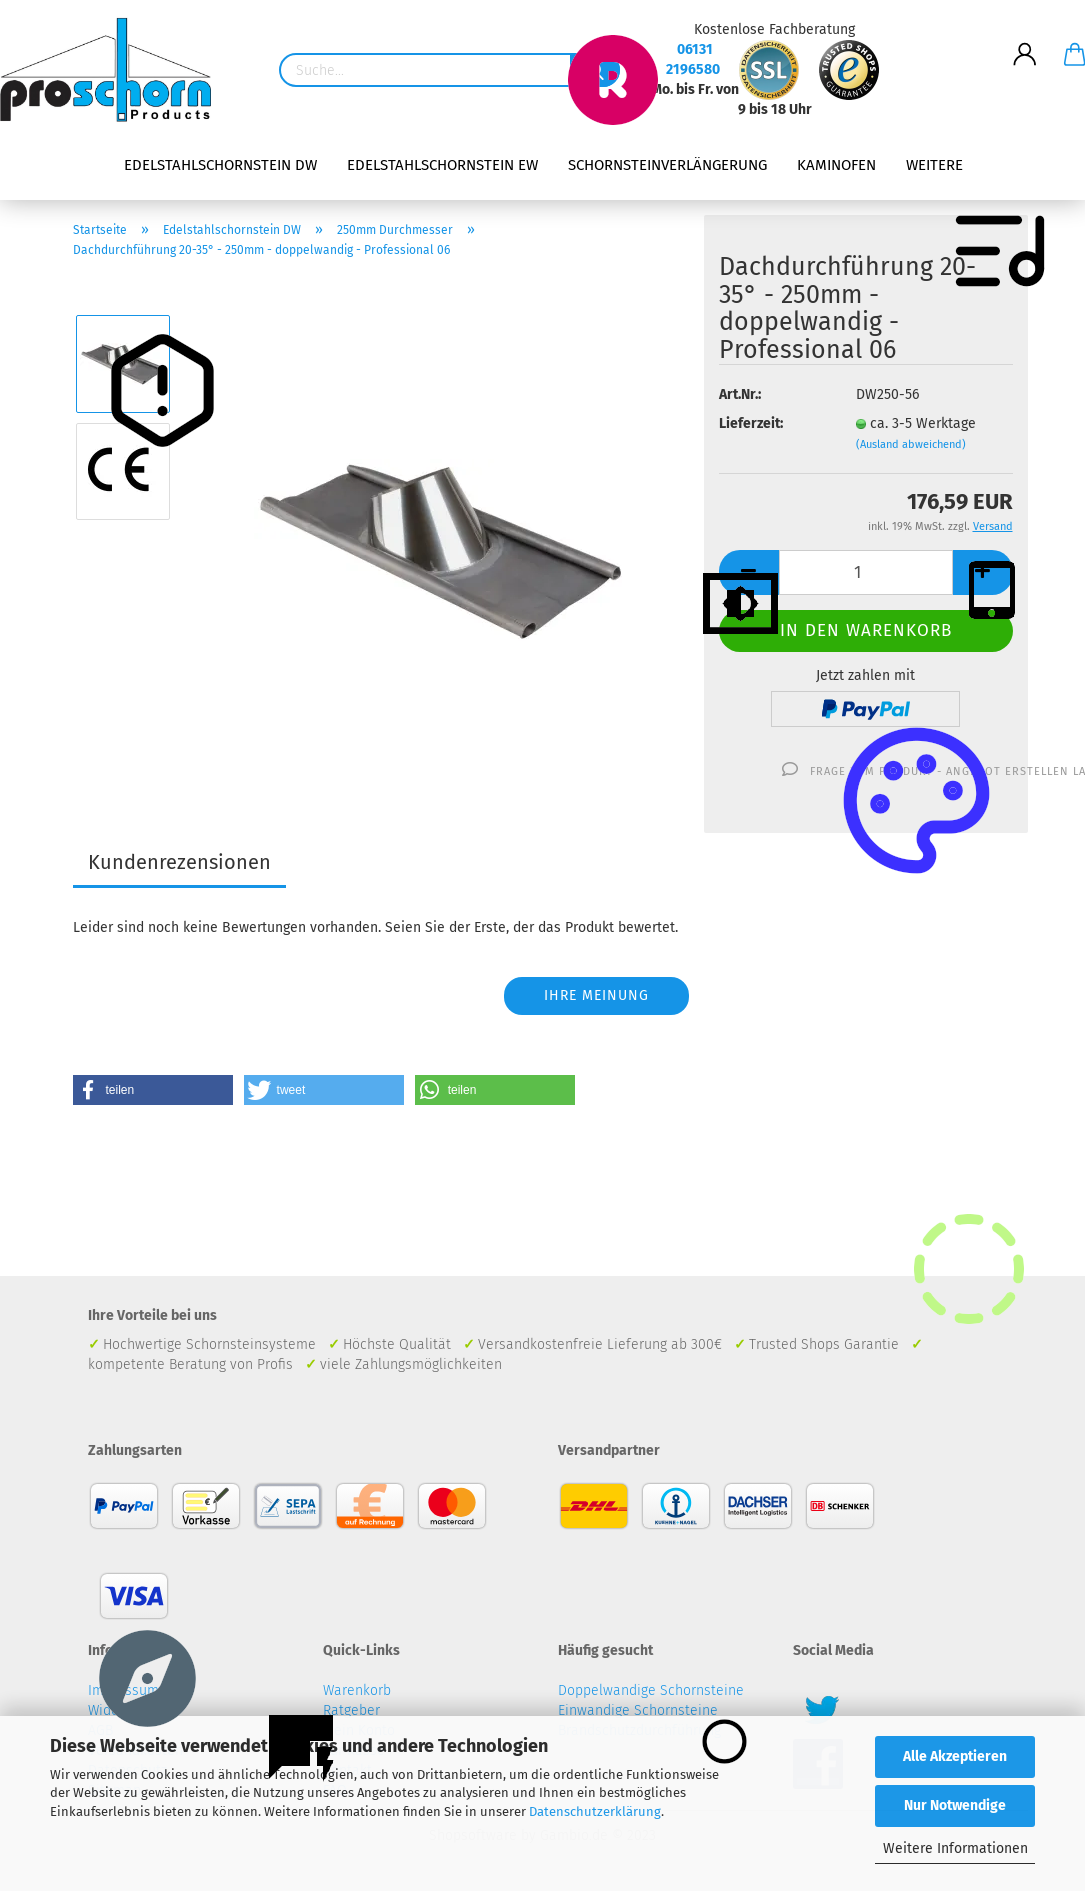 The width and height of the screenshot is (1085, 1891). What do you see at coordinates (724, 1741) in the screenshot?
I see `indicates 0% progress or empty state` at bounding box center [724, 1741].